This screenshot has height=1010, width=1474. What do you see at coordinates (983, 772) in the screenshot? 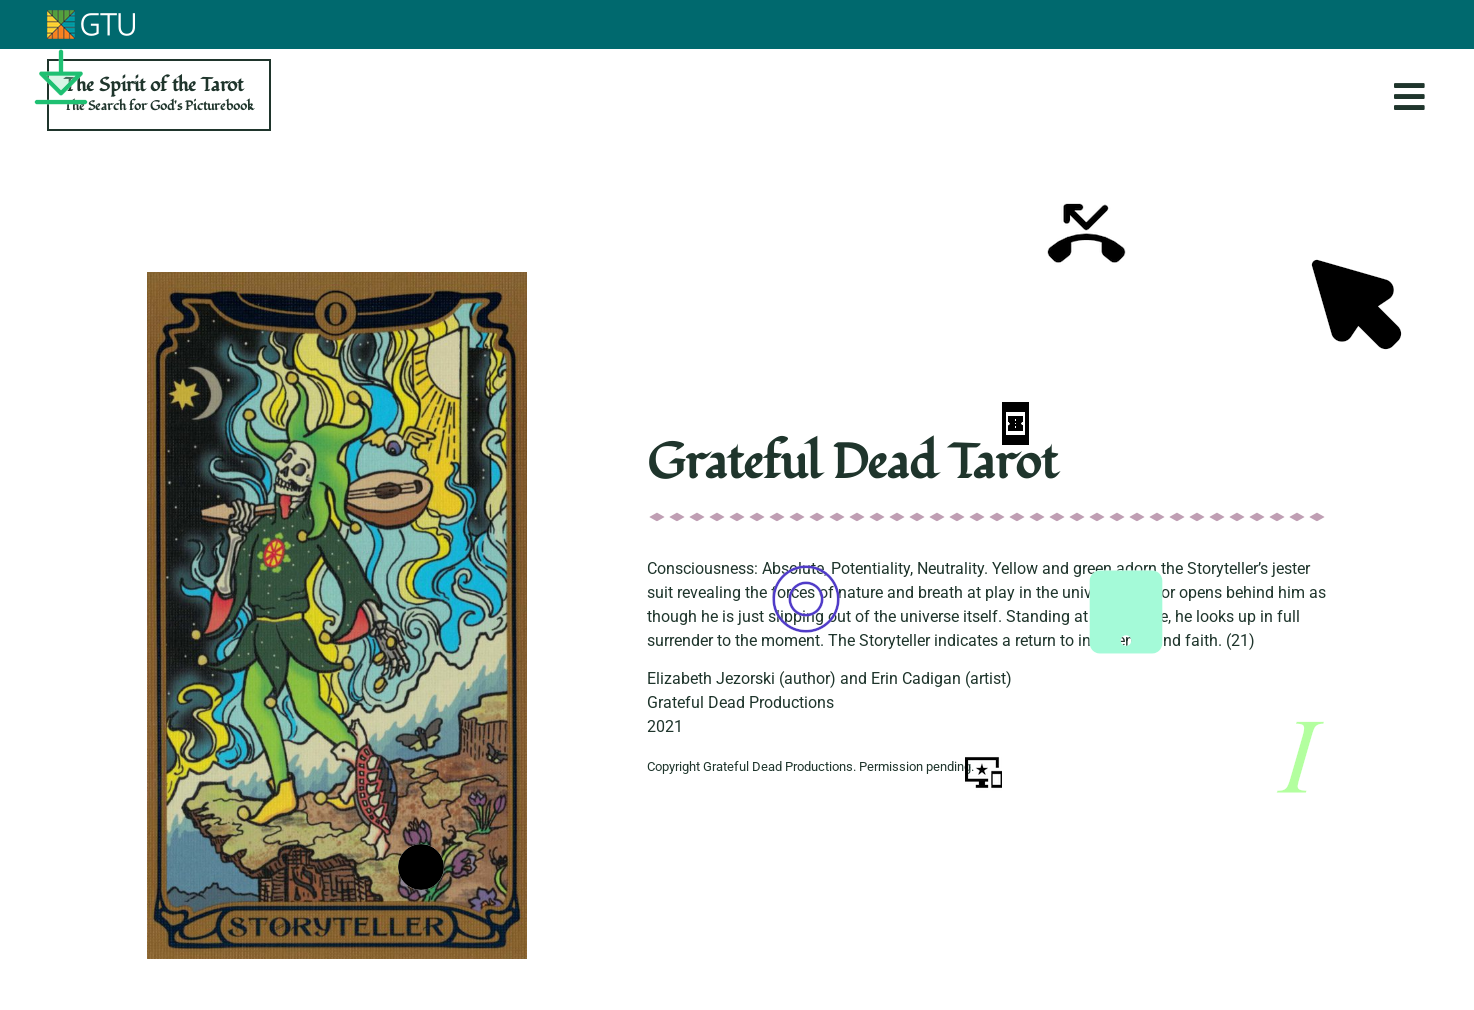
I see `view important or priority devices` at bounding box center [983, 772].